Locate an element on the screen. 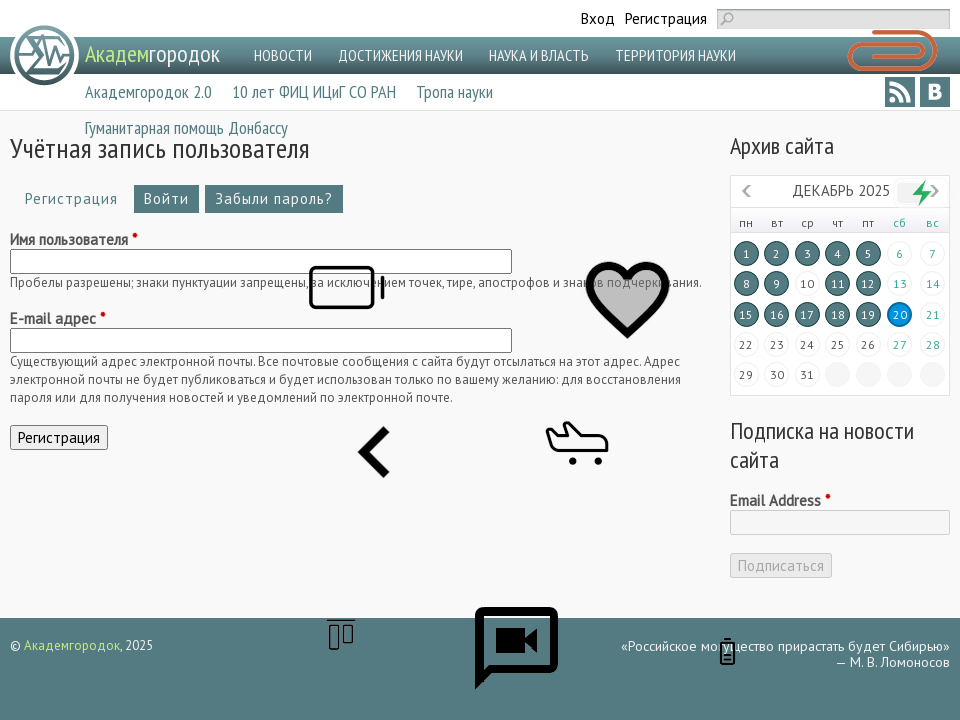  start a video chat conversation is located at coordinates (516, 648).